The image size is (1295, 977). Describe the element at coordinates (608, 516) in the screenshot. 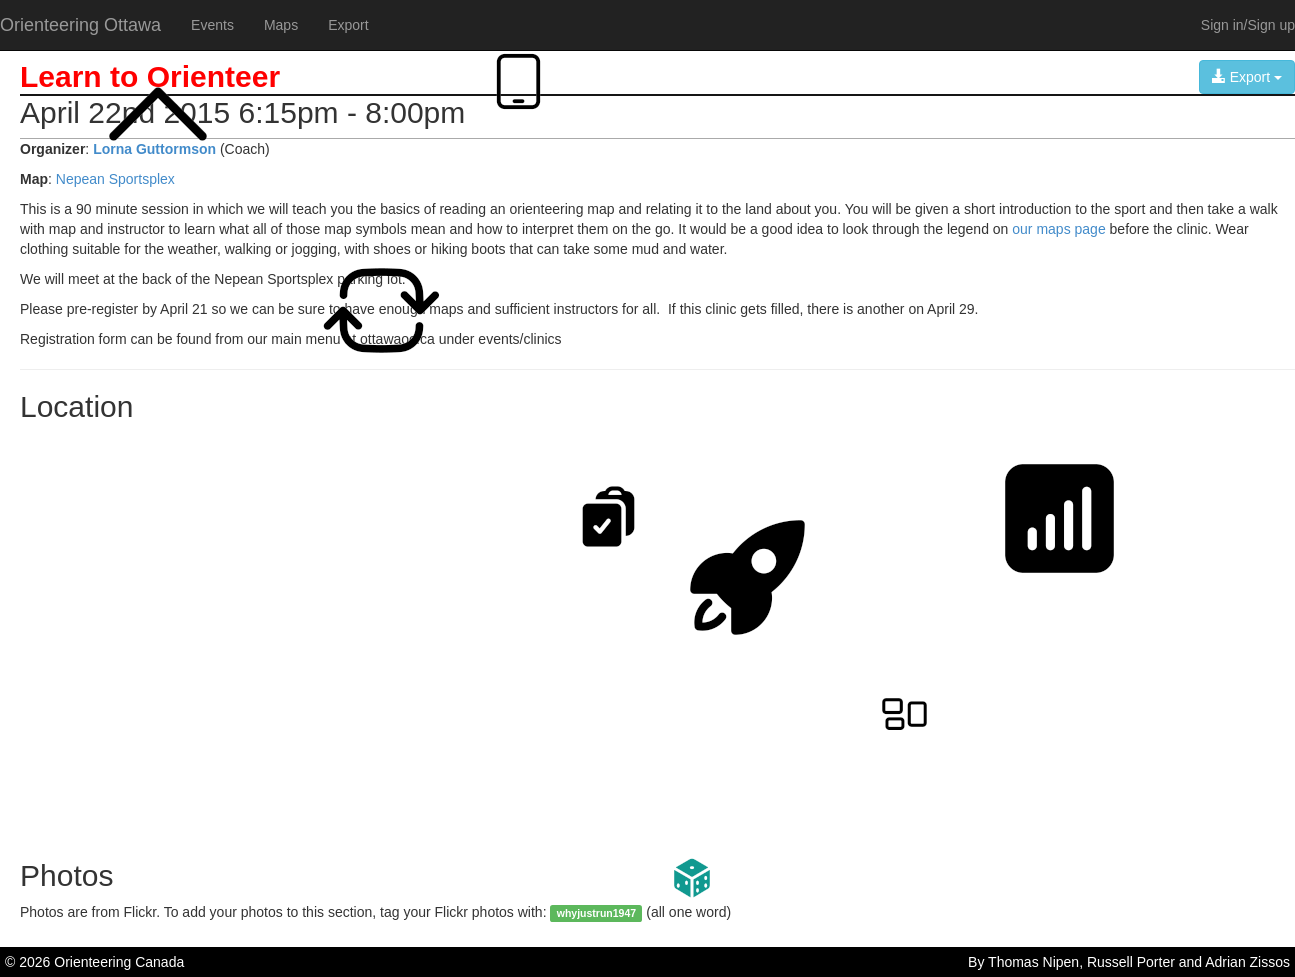

I see `mark task or document as complete` at that location.